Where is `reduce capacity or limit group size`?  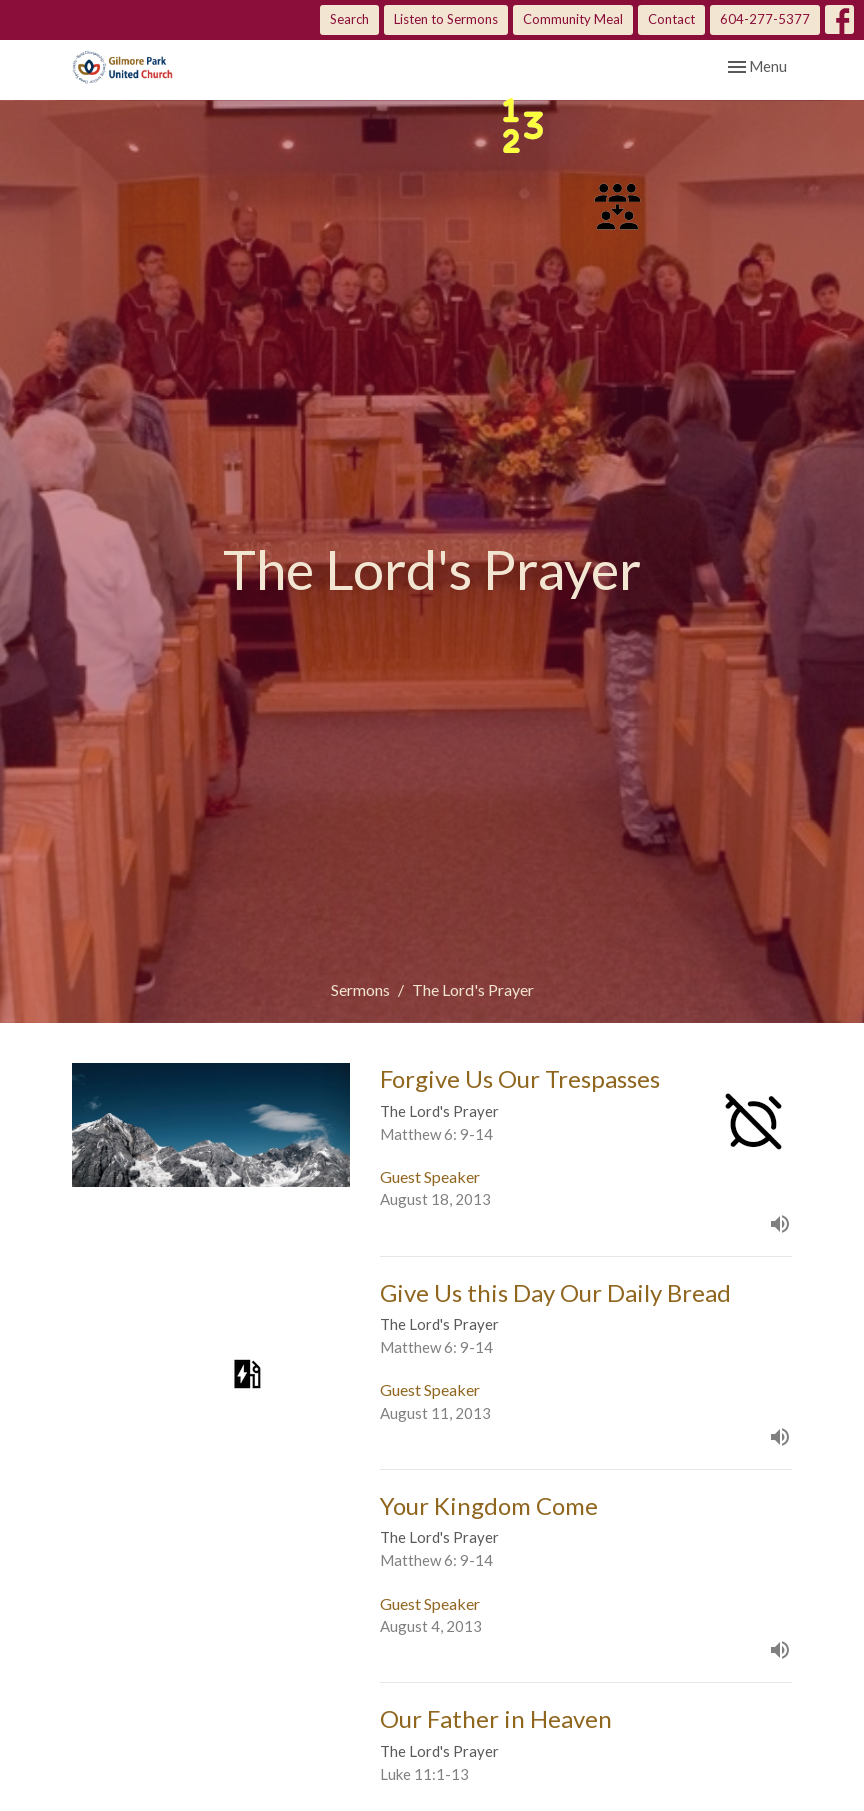
reduce capacity or limit group size is located at coordinates (617, 206).